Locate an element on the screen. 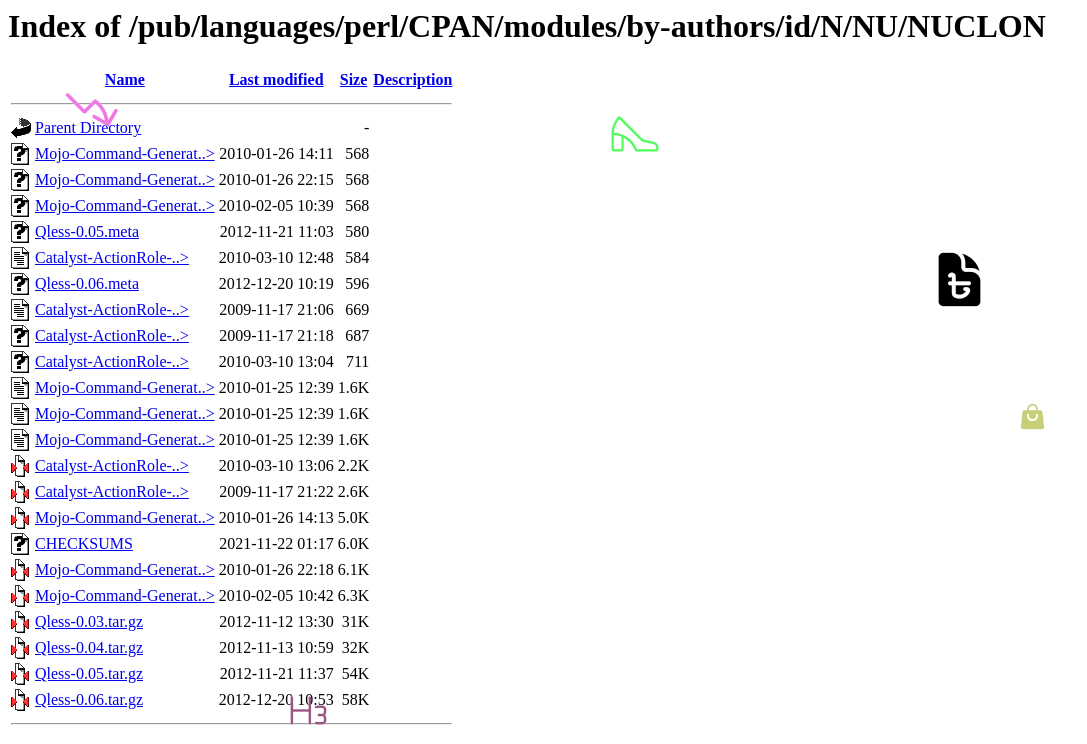 This screenshot has width=1087, height=744. view bangladeshi taka financial document is located at coordinates (959, 279).